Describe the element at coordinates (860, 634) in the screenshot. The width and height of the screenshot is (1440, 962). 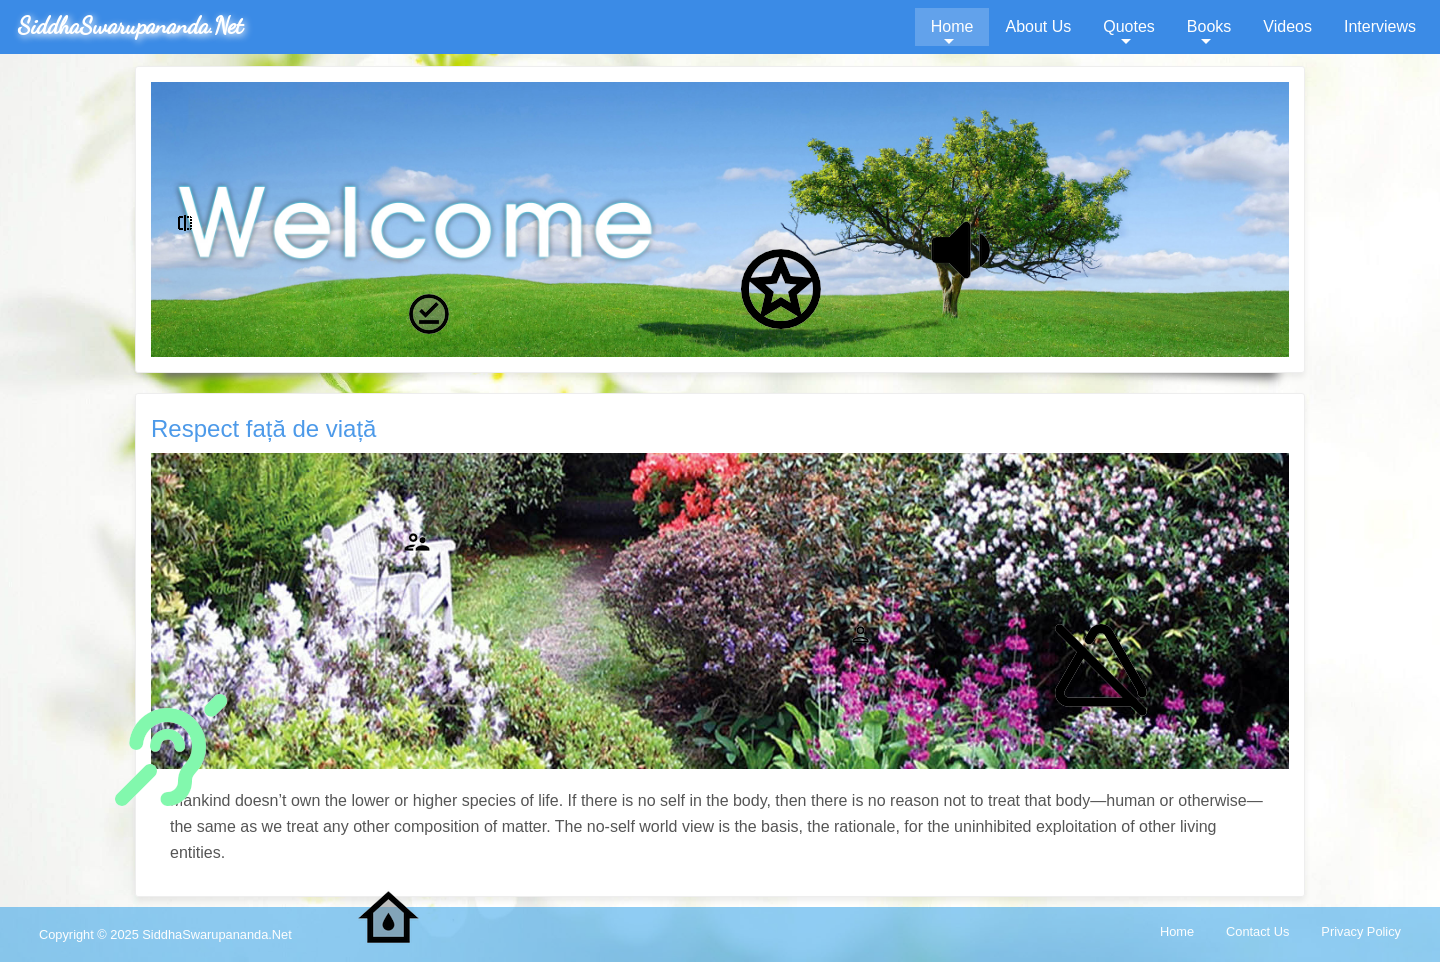
I see `view your profile` at that location.